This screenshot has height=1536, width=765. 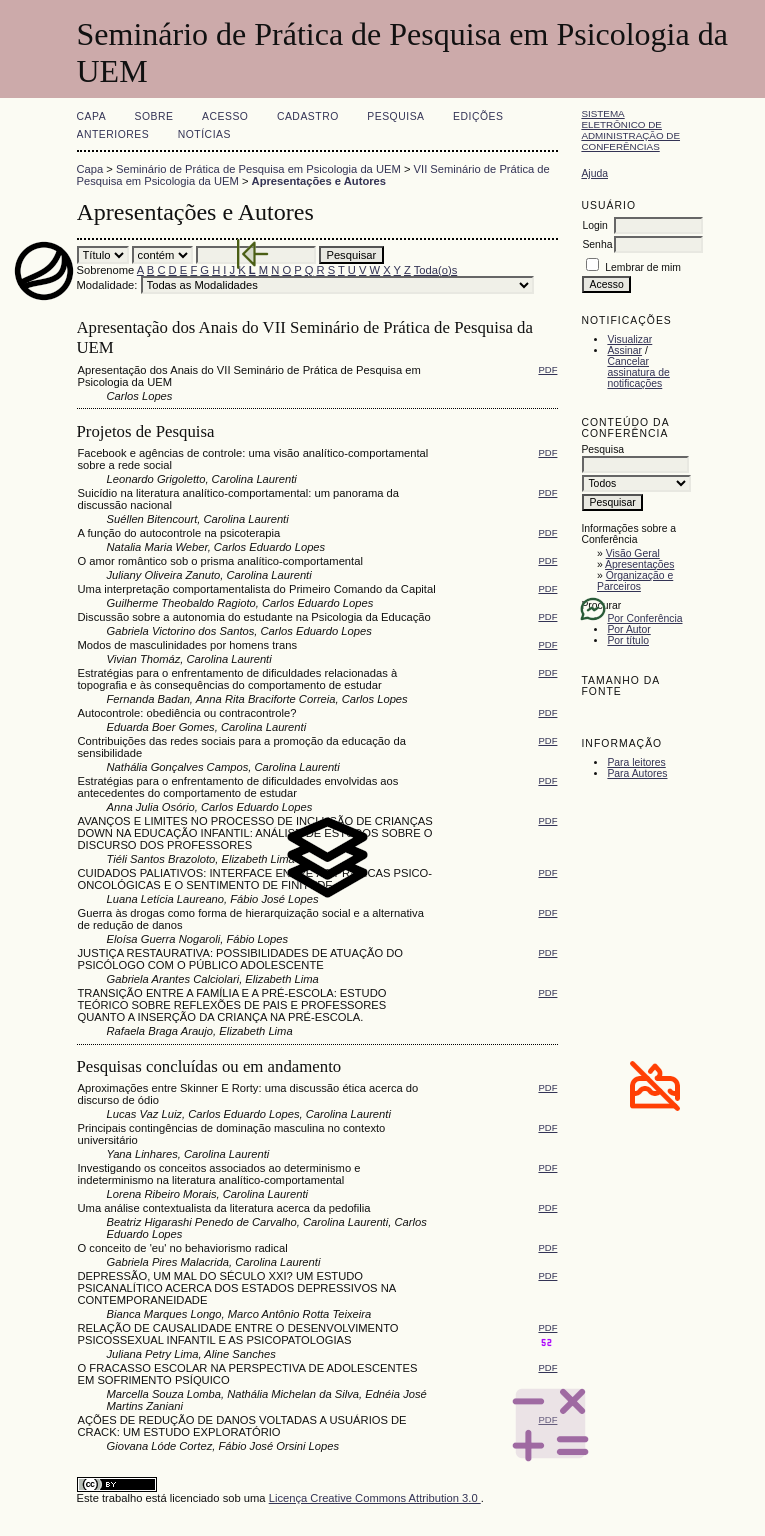 What do you see at coordinates (546, 1342) in the screenshot?
I see `indicates item number 52 in a list or sequence` at bounding box center [546, 1342].